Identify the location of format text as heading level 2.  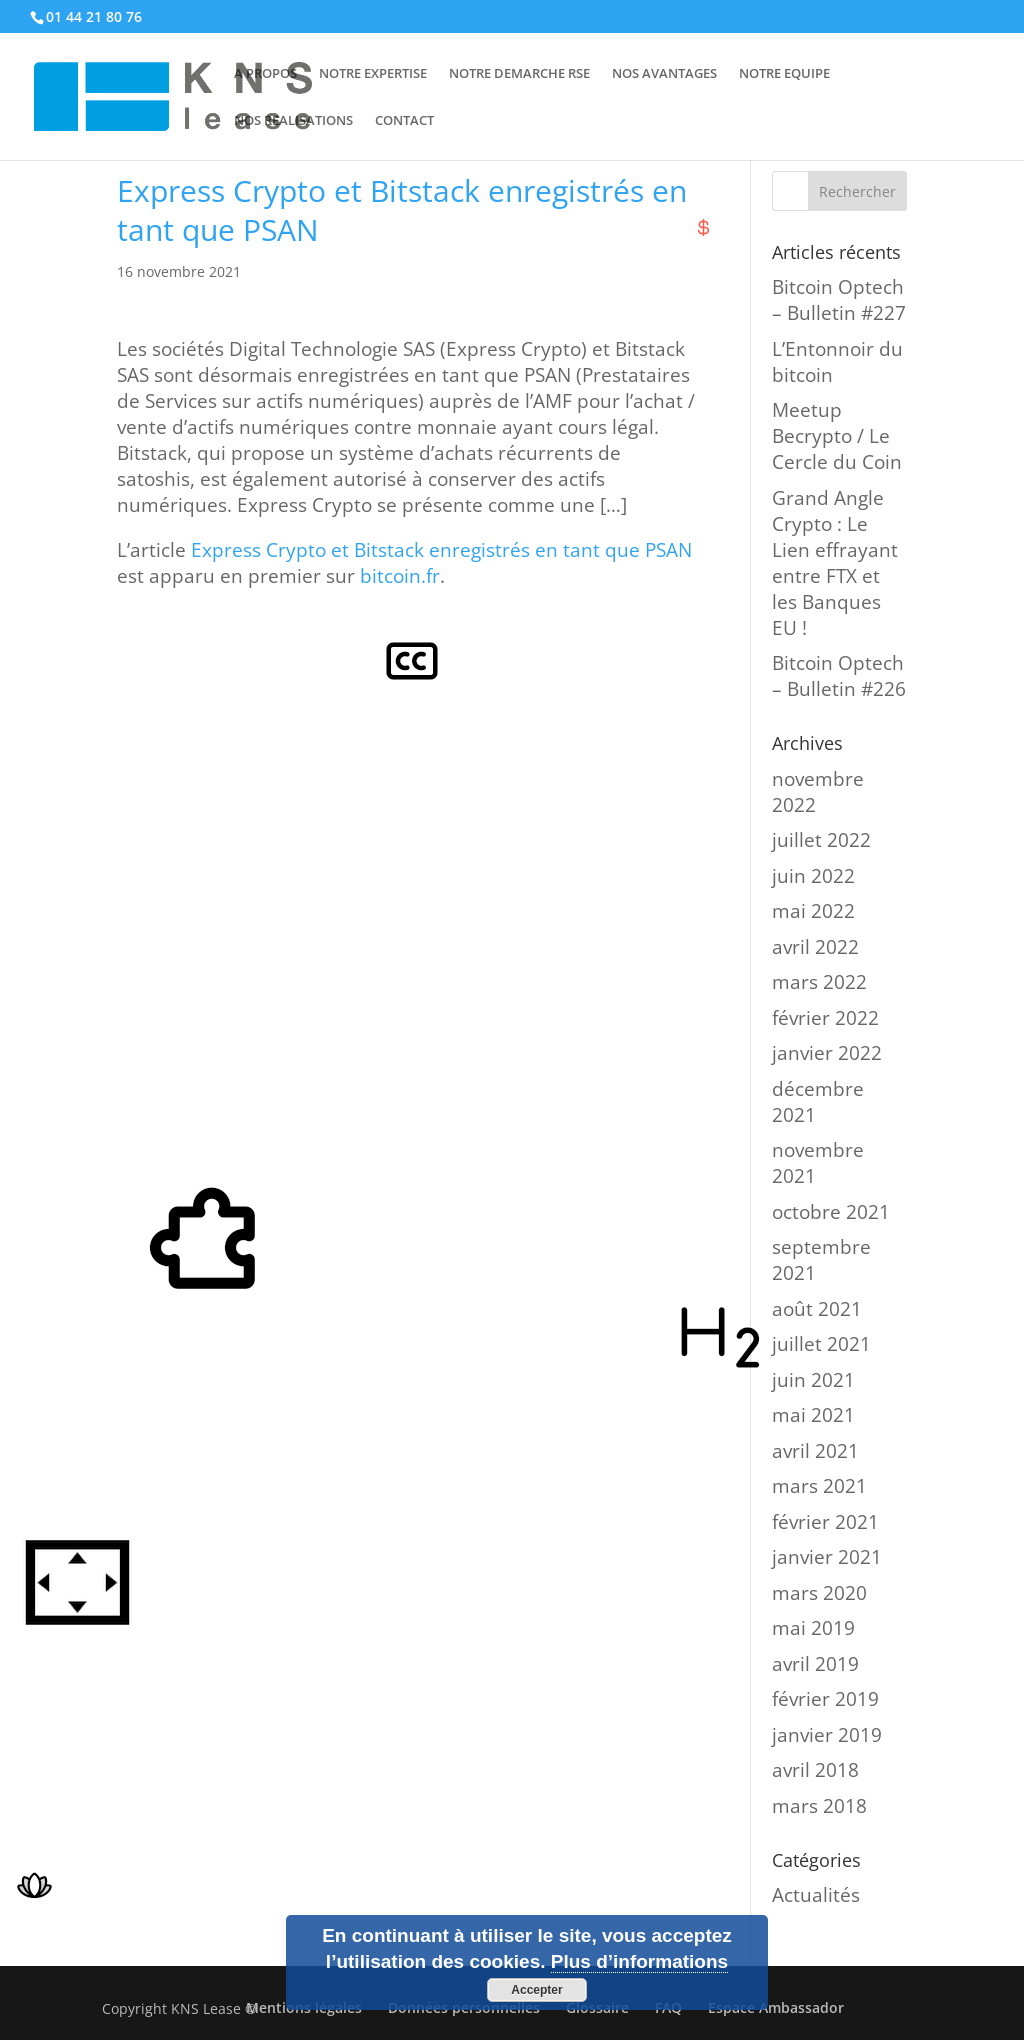
(716, 1336).